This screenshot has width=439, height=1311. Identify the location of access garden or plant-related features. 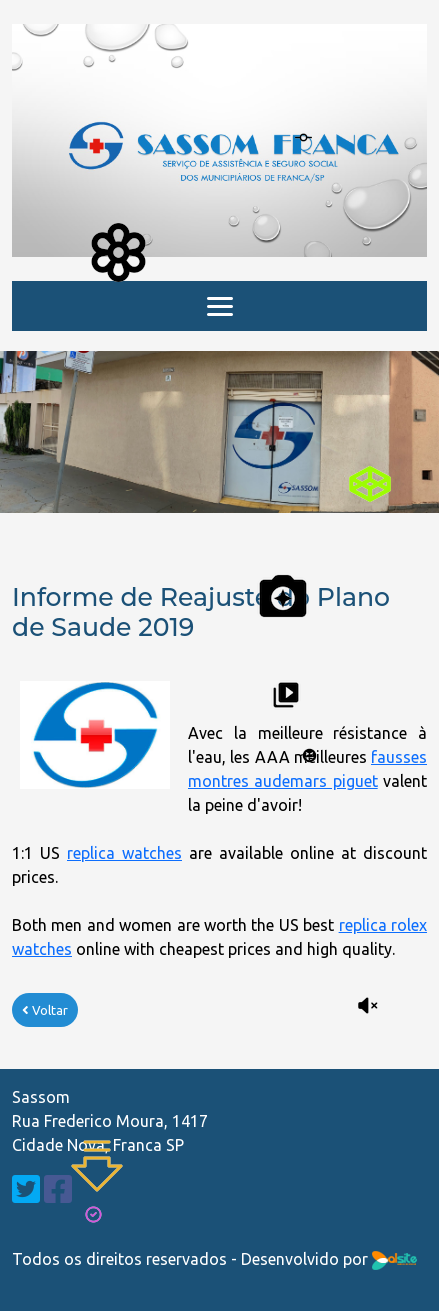
(118, 252).